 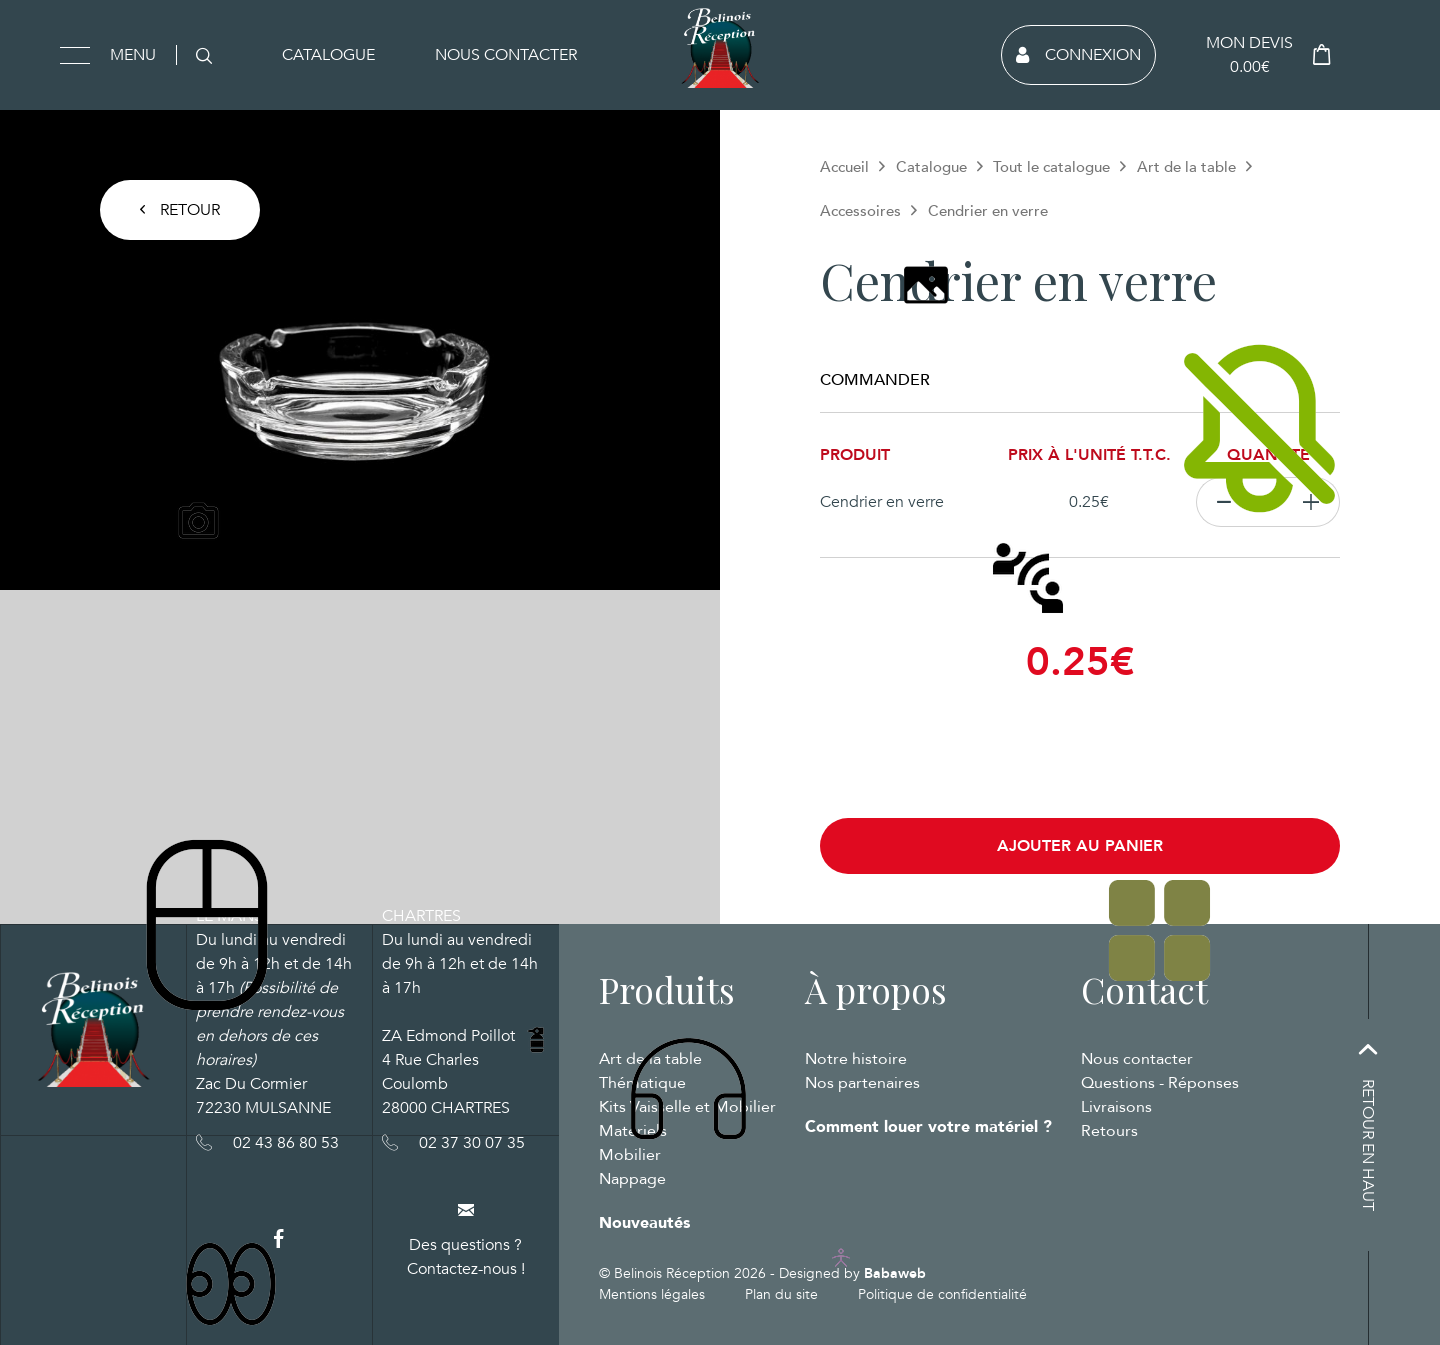 I want to click on view who has seen your content, so click(x=231, y=1284).